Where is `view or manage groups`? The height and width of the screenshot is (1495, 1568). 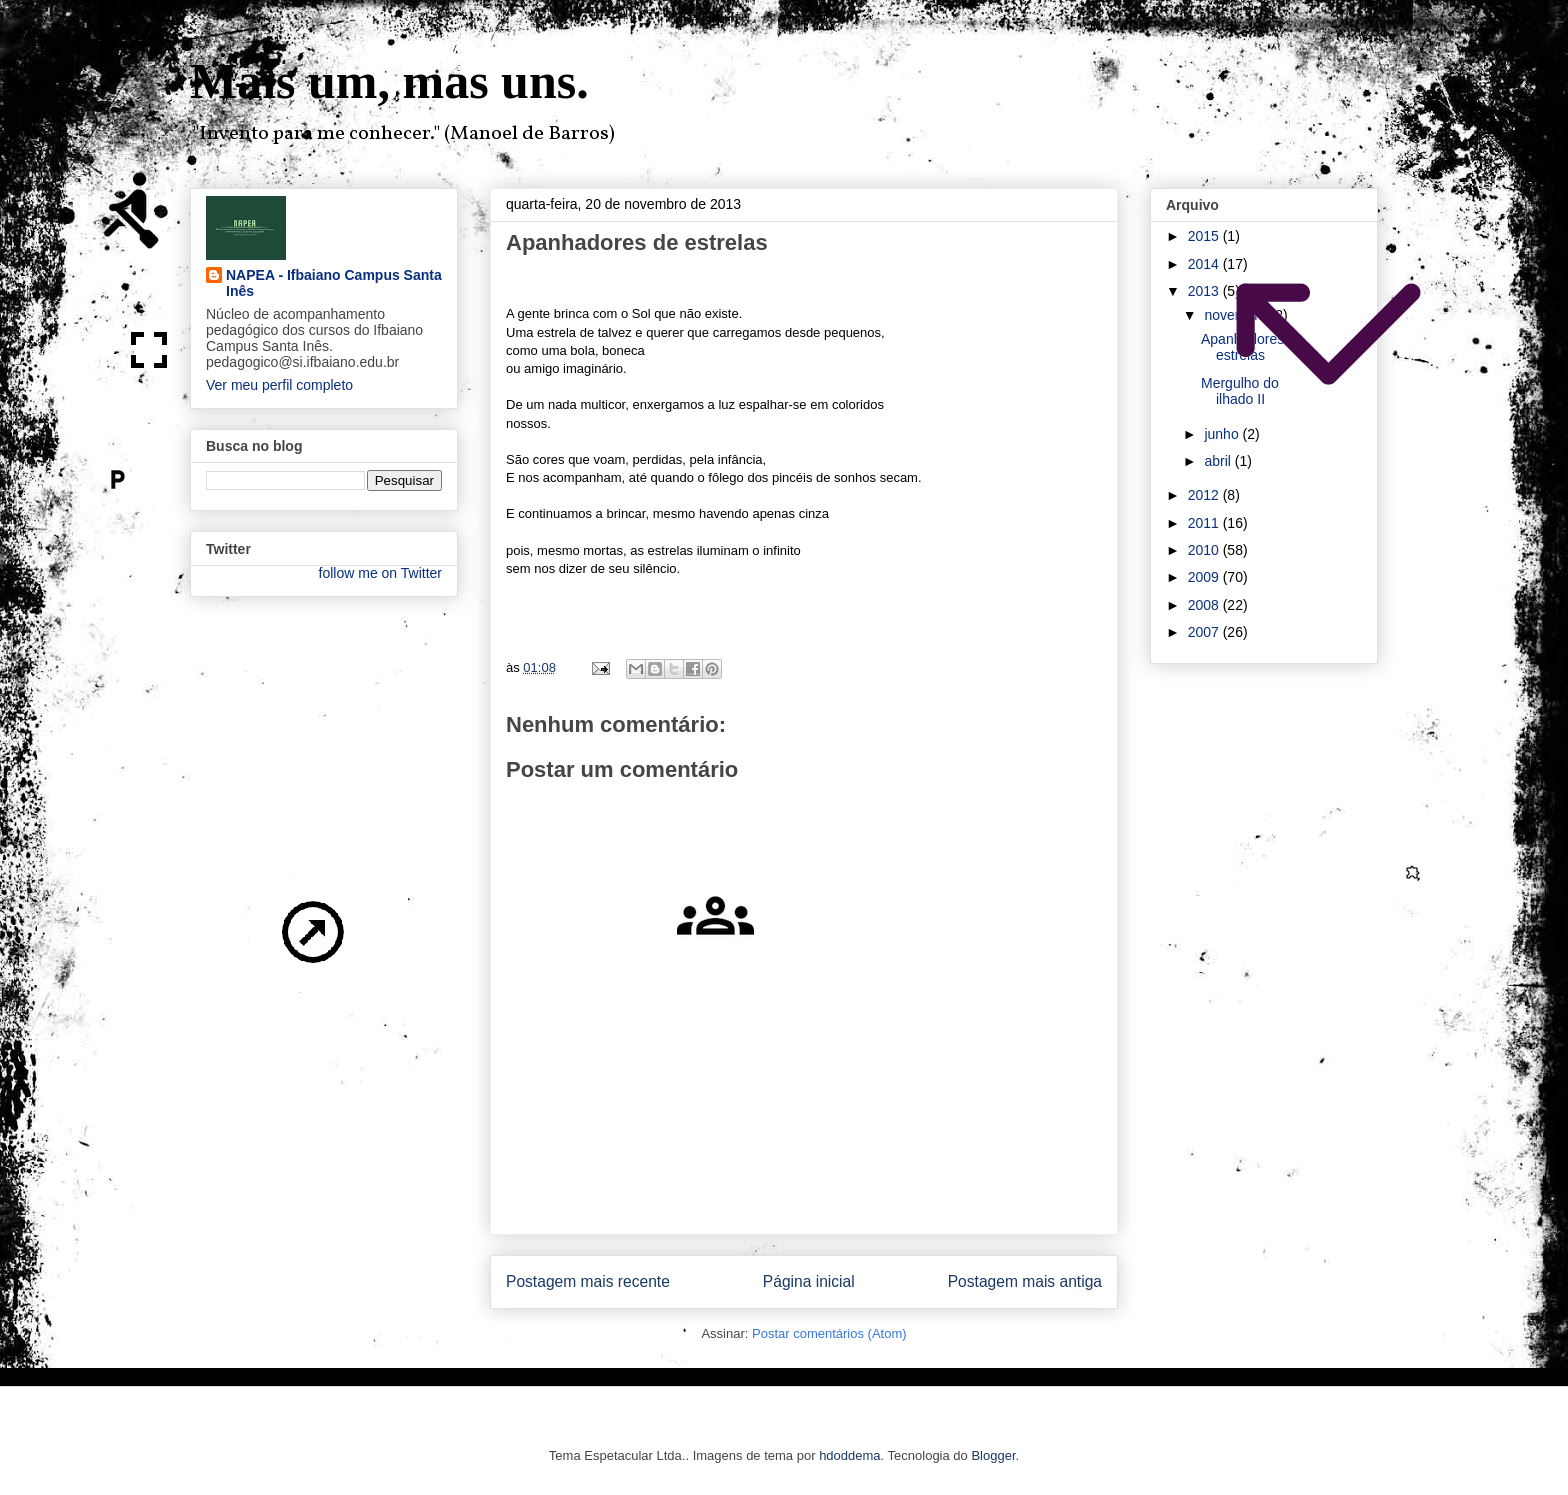 view or manage groups is located at coordinates (715, 915).